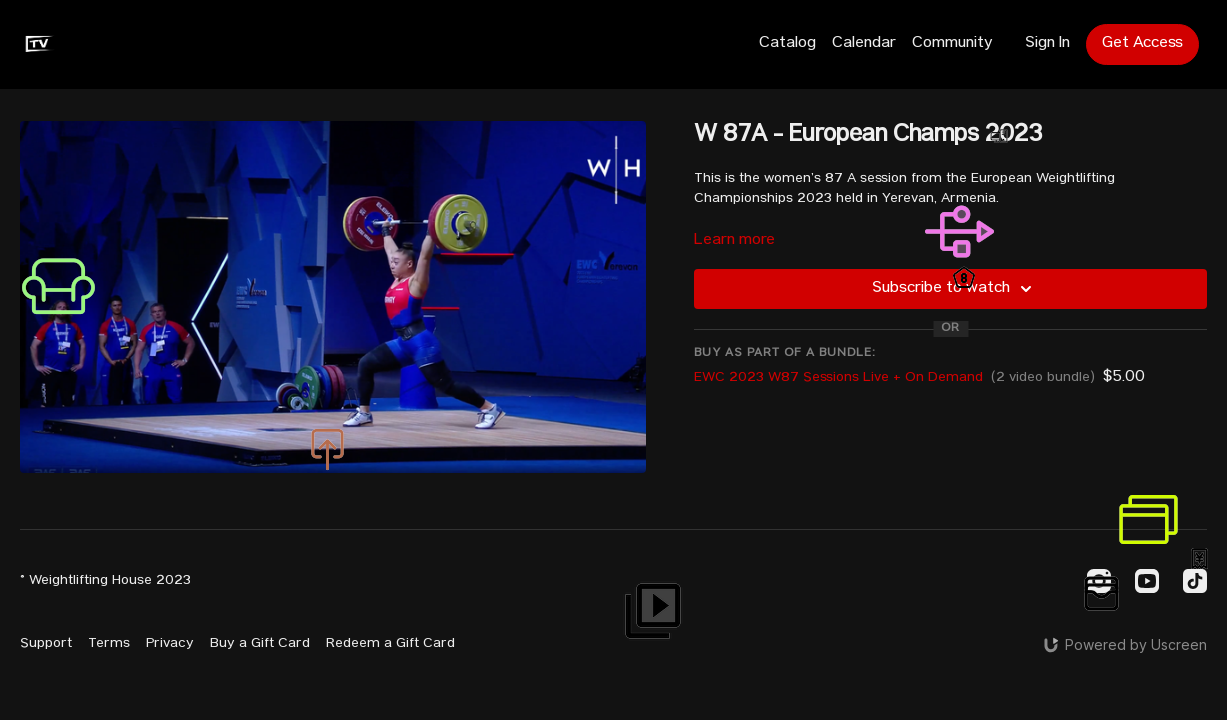  I want to click on connect a USB device, so click(959, 231).